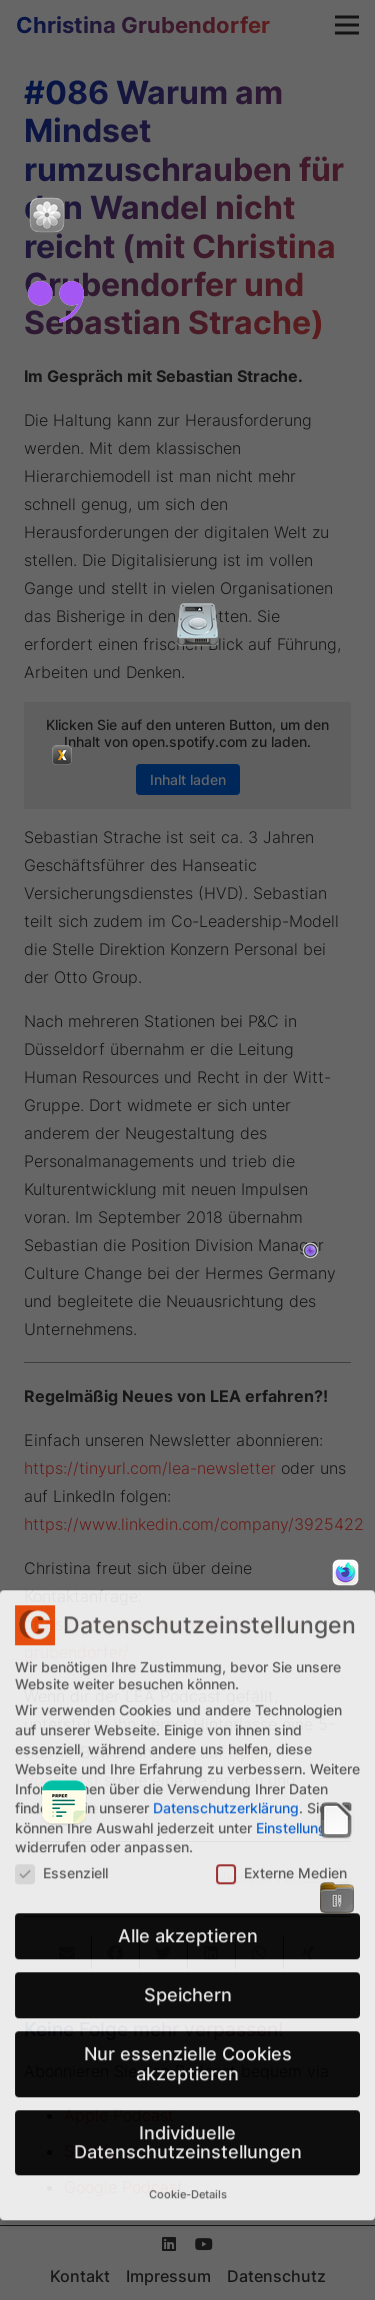  I want to click on open plex media server, so click(62, 755).